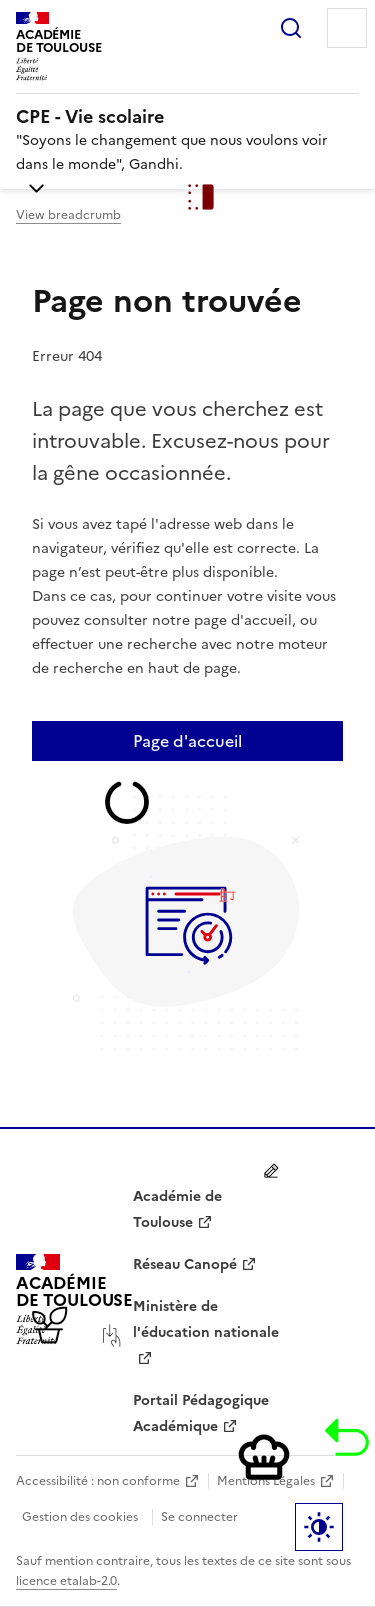 Image resolution: width=375 pixels, height=1607 pixels. Describe the element at coordinates (264, 1458) in the screenshot. I see `access cooking or recipe features` at that location.